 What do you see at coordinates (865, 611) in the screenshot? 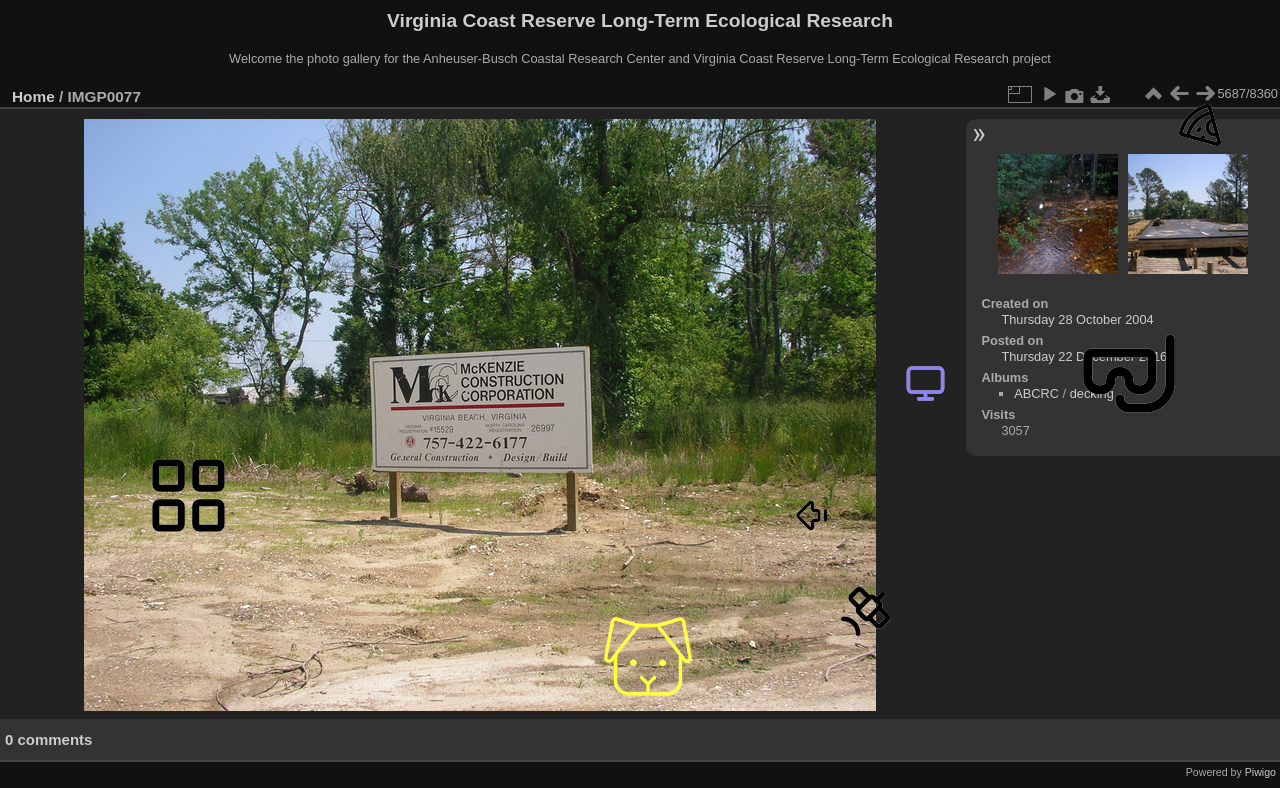
I see `access satellite connection settings` at bounding box center [865, 611].